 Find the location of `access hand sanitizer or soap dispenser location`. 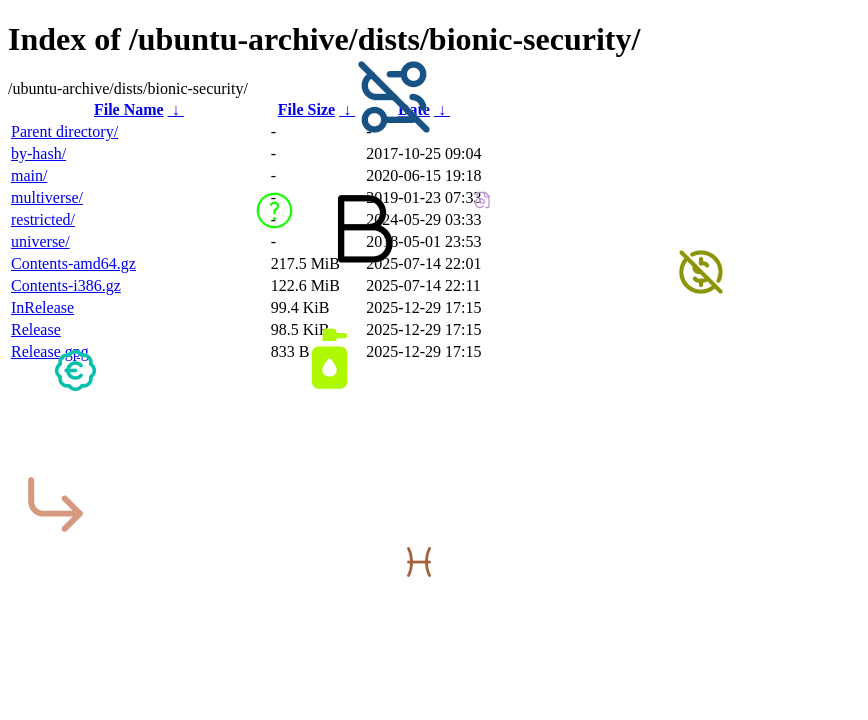

access hand sanitizer or soap dispenser location is located at coordinates (329, 360).